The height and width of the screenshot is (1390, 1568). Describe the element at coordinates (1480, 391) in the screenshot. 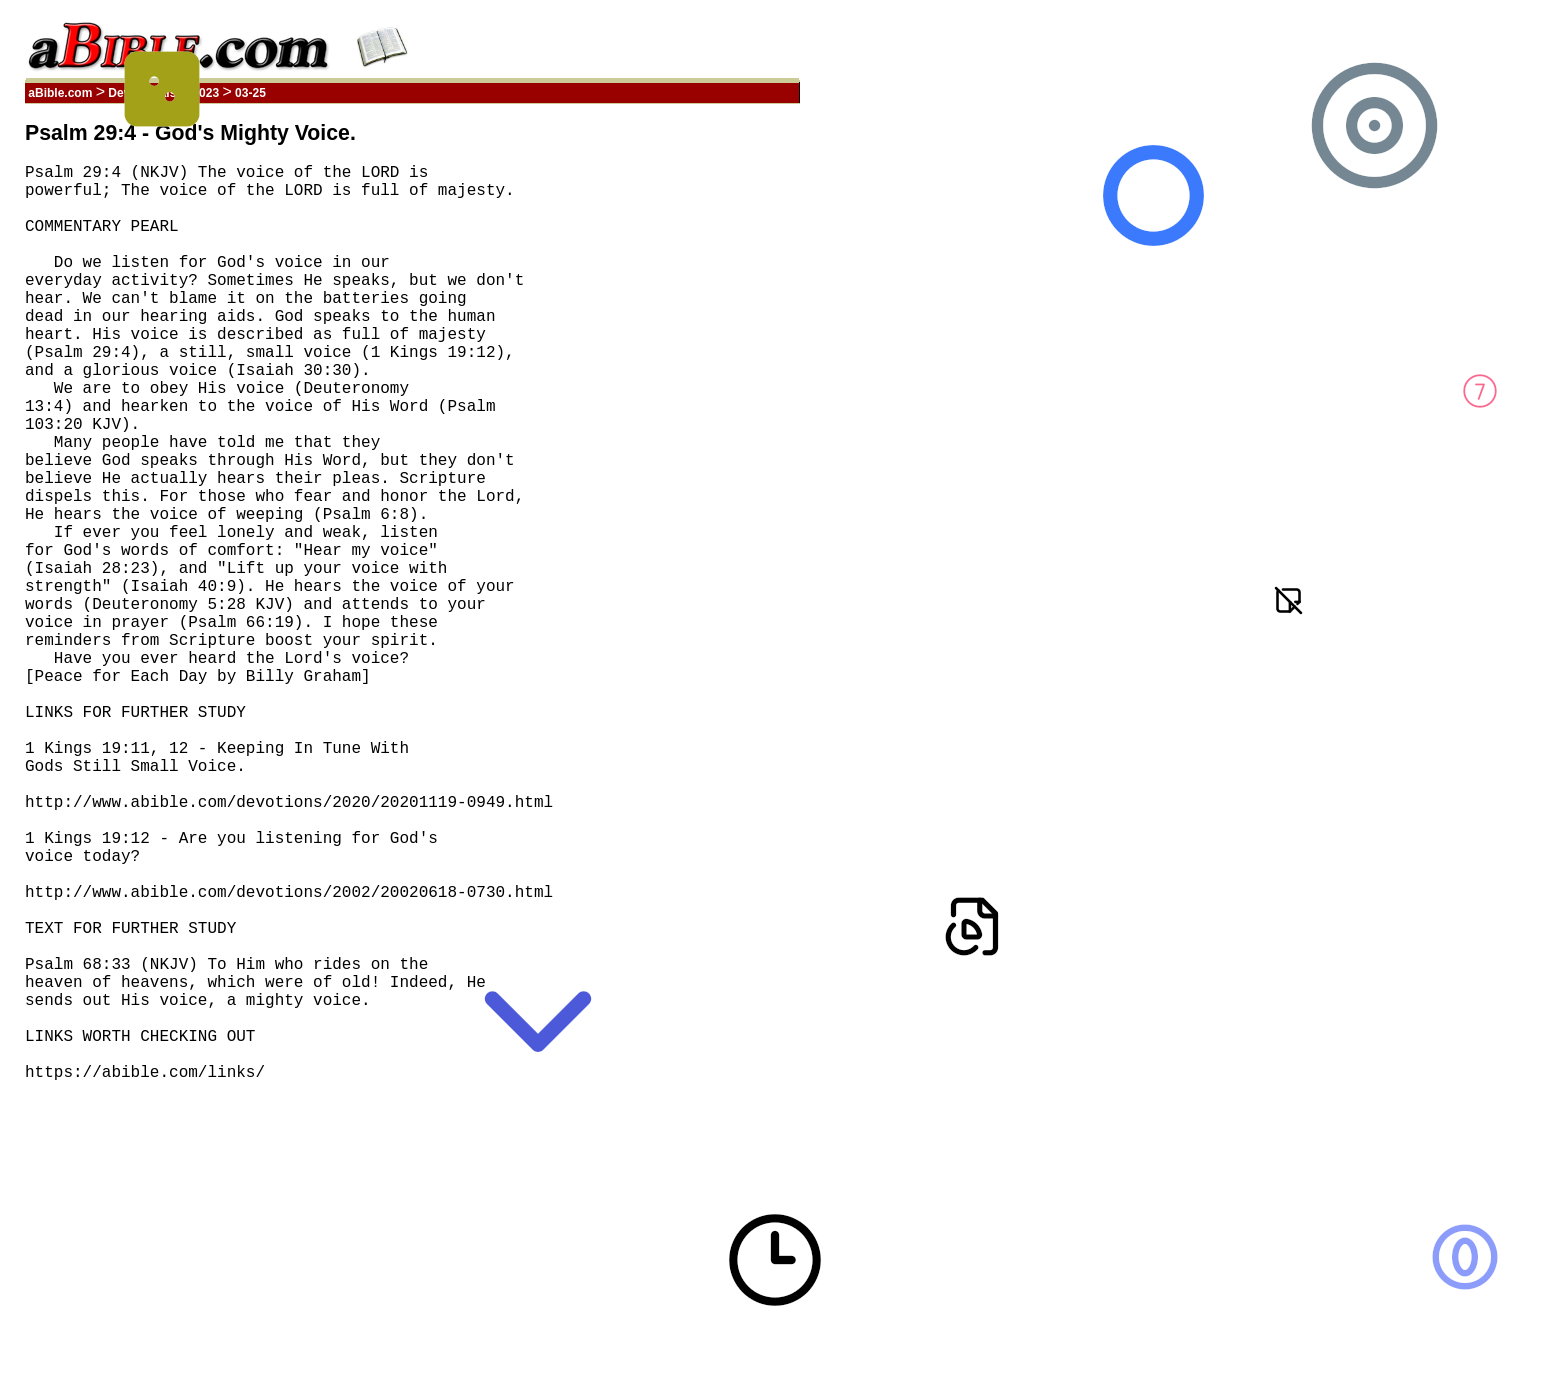

I see `indicates step 7 in a numbered sequence or process` at that location.